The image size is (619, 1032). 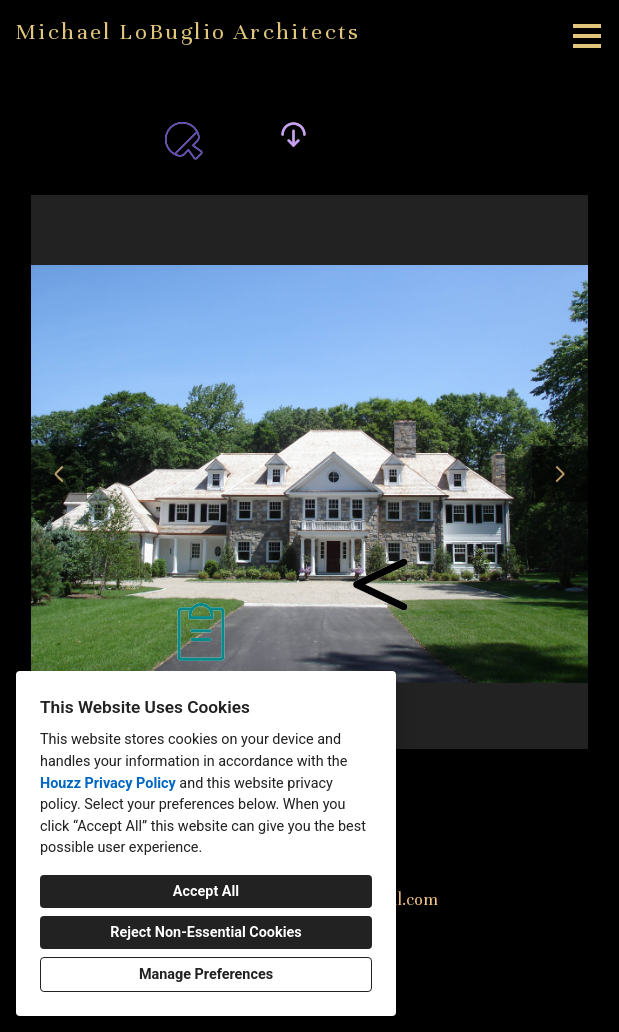 I want to click on collapse or minimize content from all sides, so click(x=477, y=556).